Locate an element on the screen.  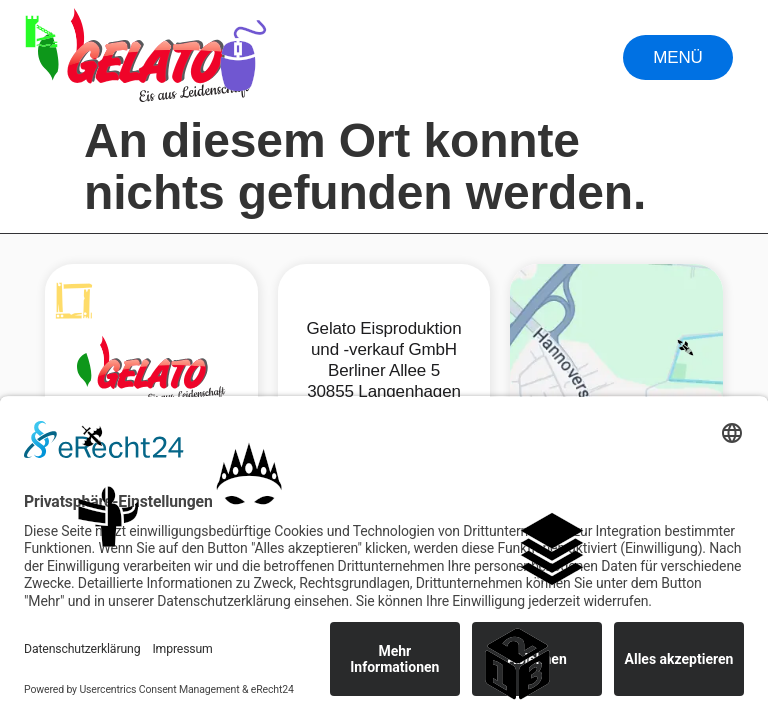
equip a bat-themed blade weapon is located at coordinates (92, 436).